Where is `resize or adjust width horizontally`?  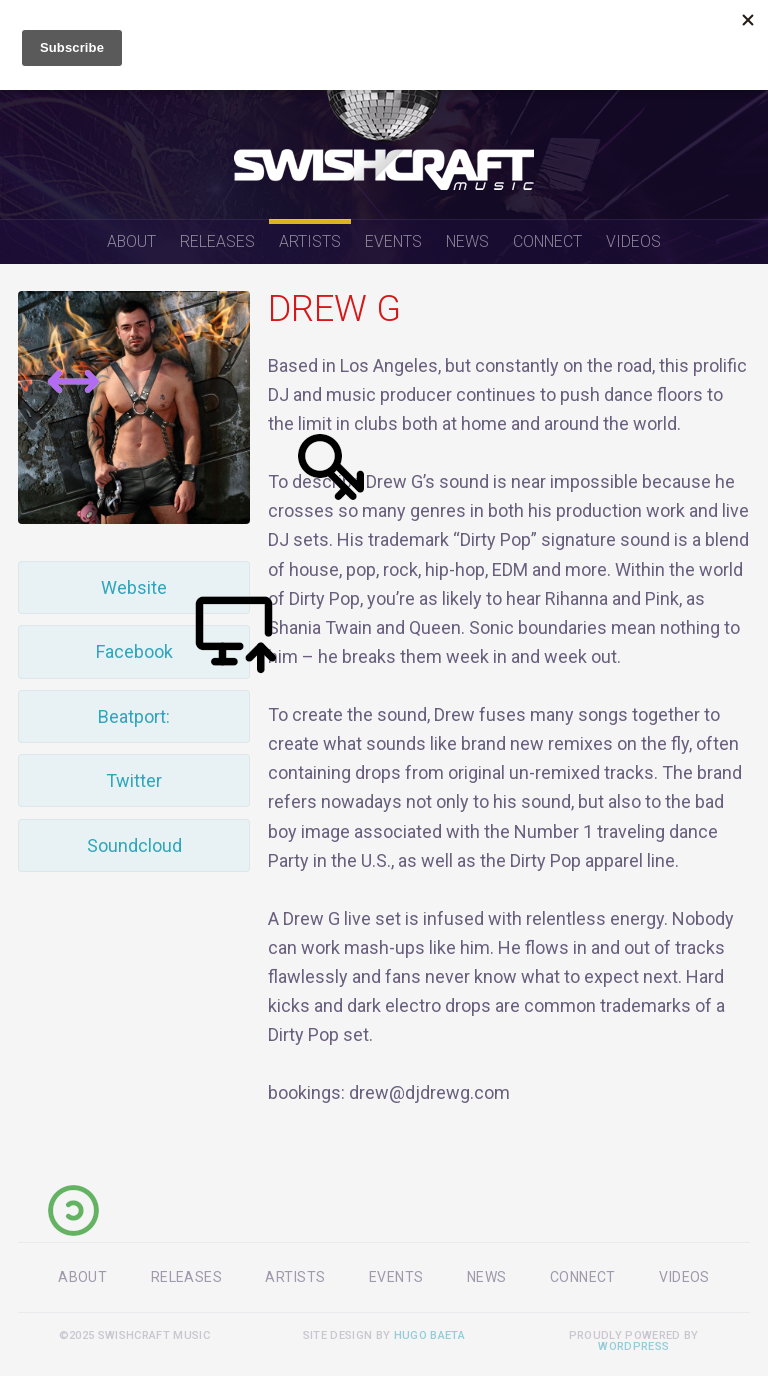 resize or adjust width horizontally is located at coordinates (73, 381).